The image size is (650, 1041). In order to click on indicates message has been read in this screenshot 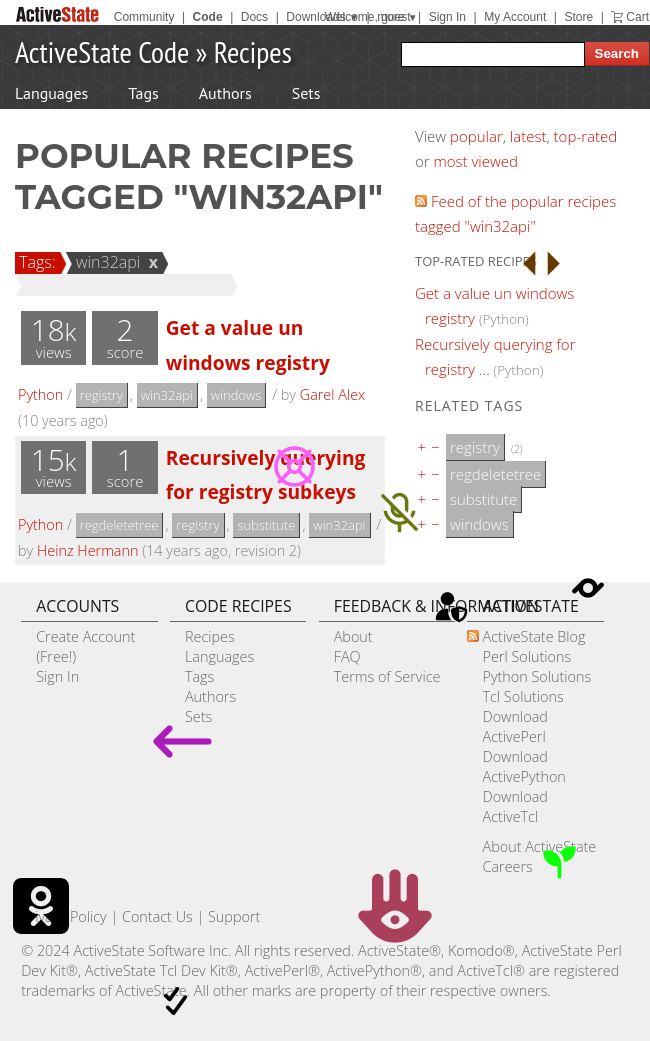, I will do `click(175, 1001)`.